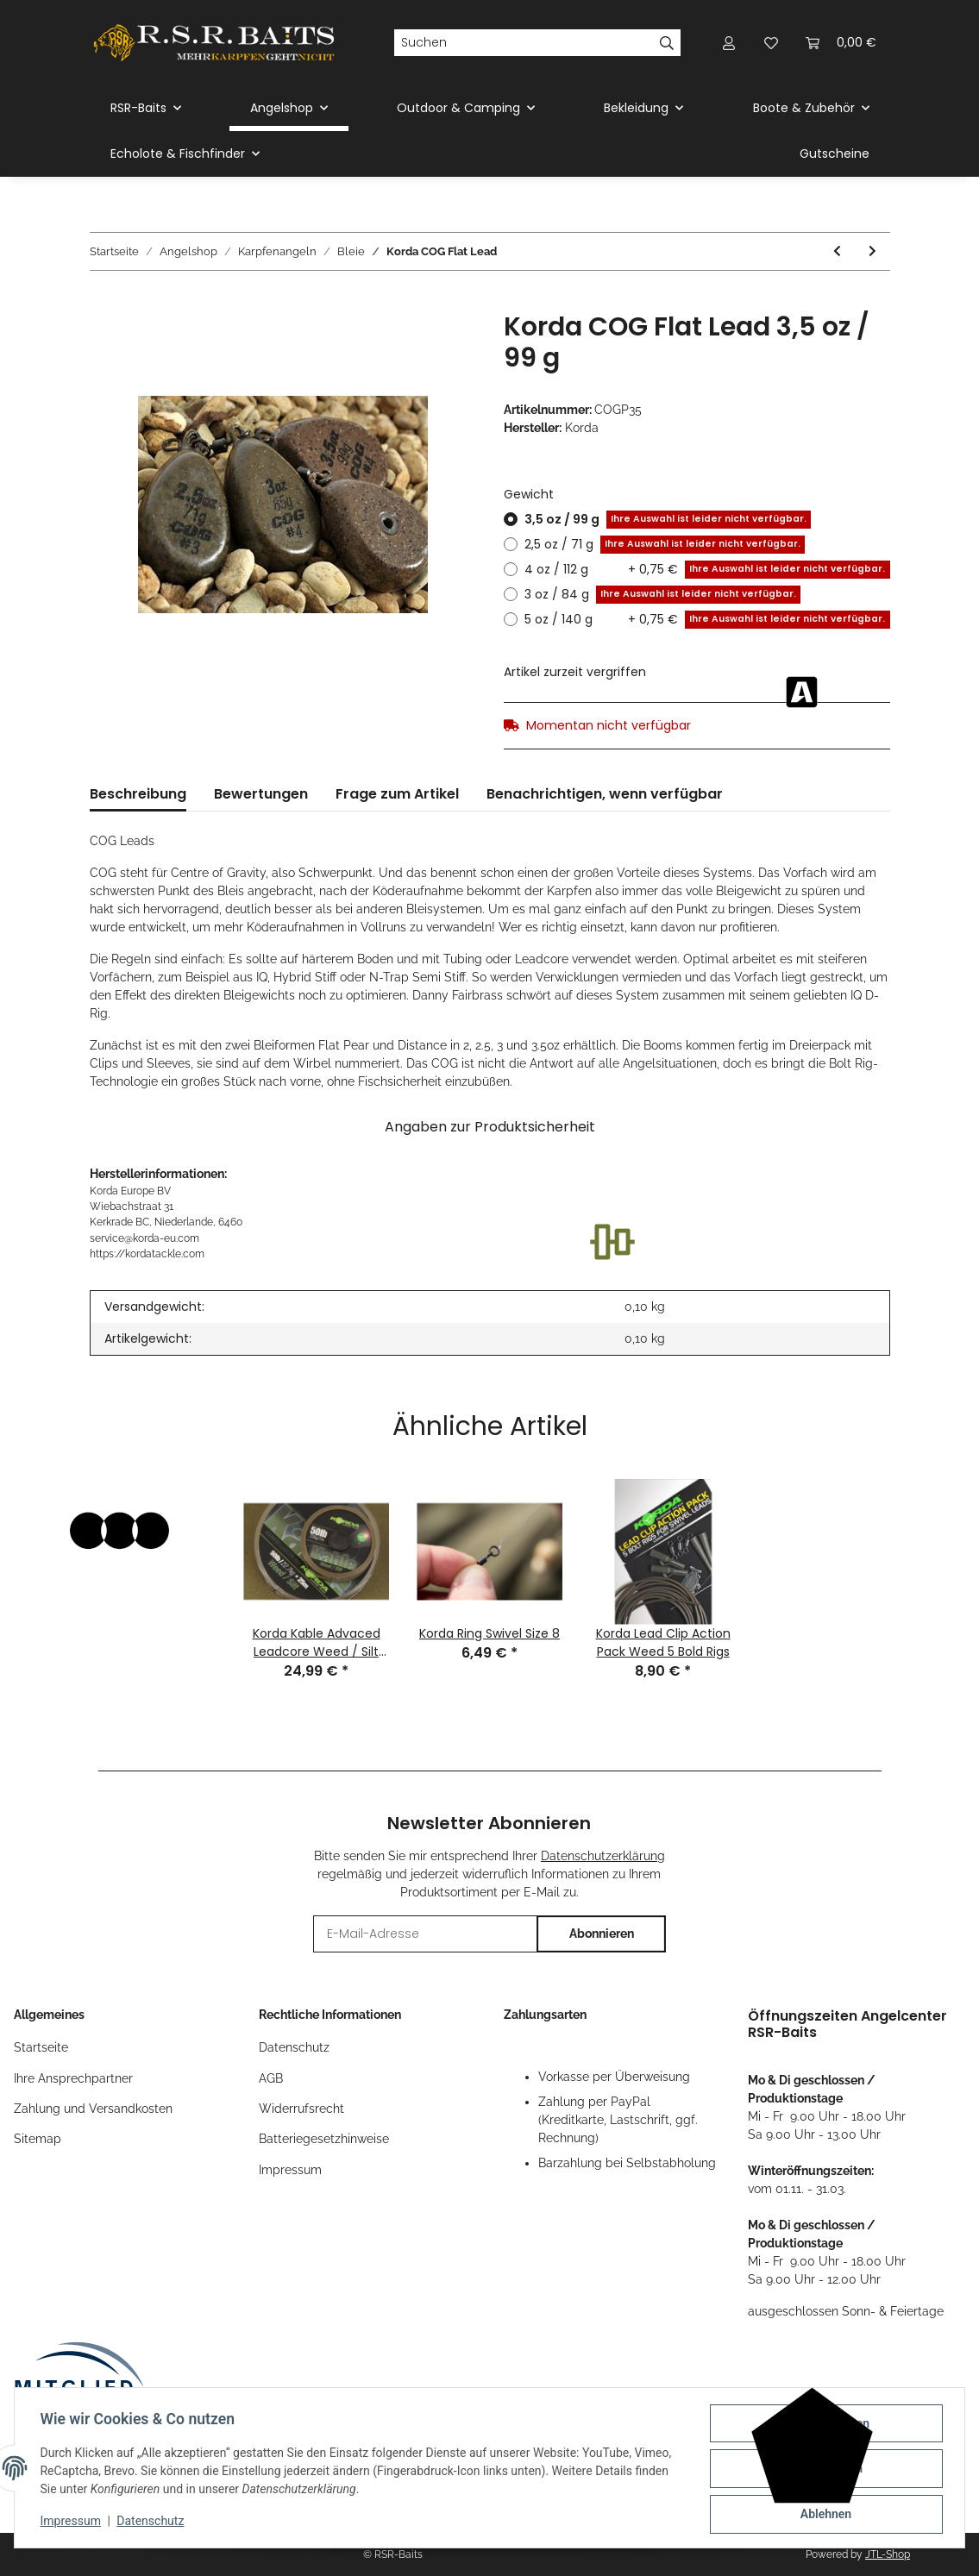 This screenshot has width=979, height=2576. Describe the element at coordinates (119, 1532) in the screenshot. I see `open letterboxd app` at that location.